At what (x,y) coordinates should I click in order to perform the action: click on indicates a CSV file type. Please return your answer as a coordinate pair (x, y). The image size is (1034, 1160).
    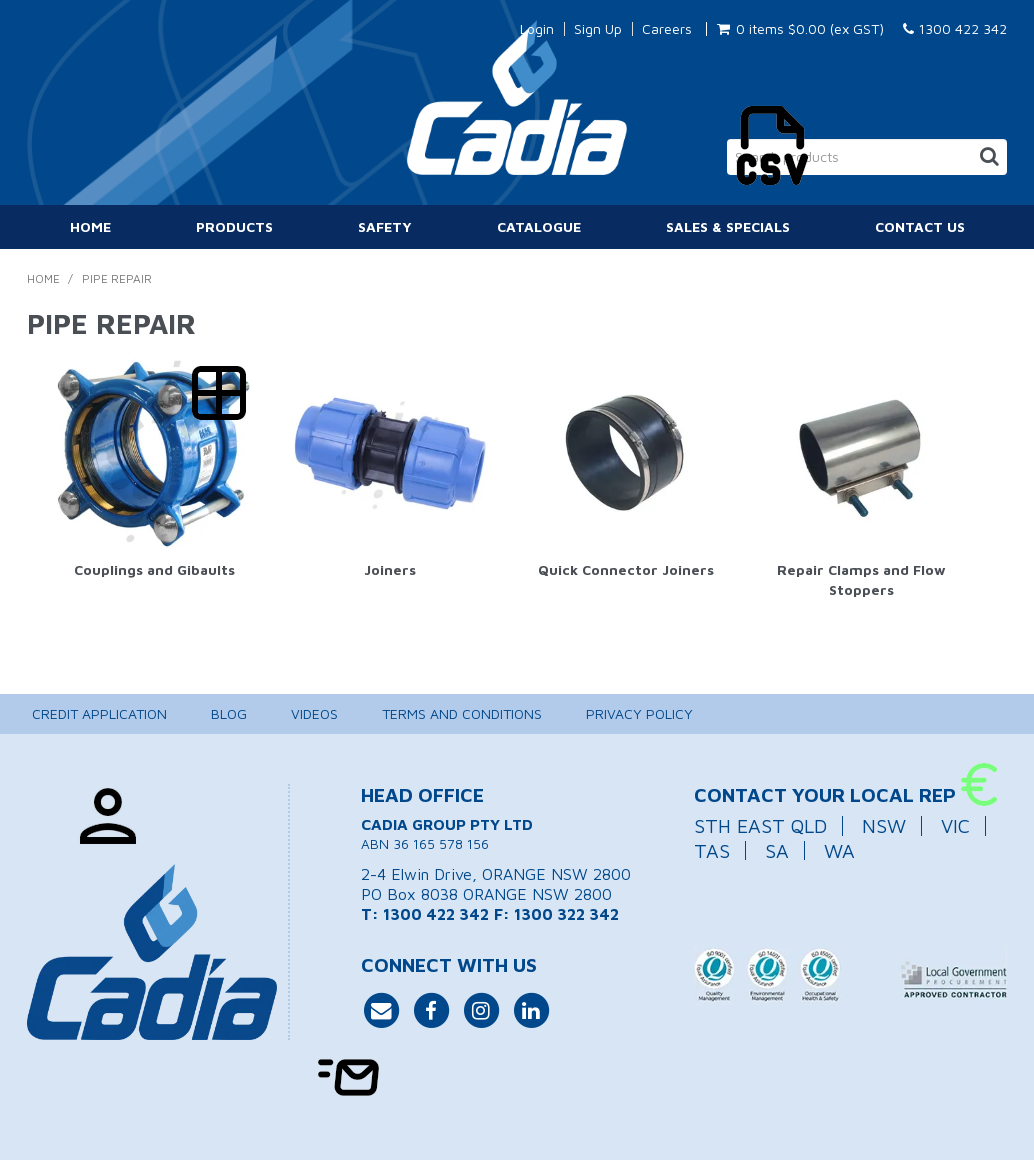
    Looking at the image, I should click on (772, 145).